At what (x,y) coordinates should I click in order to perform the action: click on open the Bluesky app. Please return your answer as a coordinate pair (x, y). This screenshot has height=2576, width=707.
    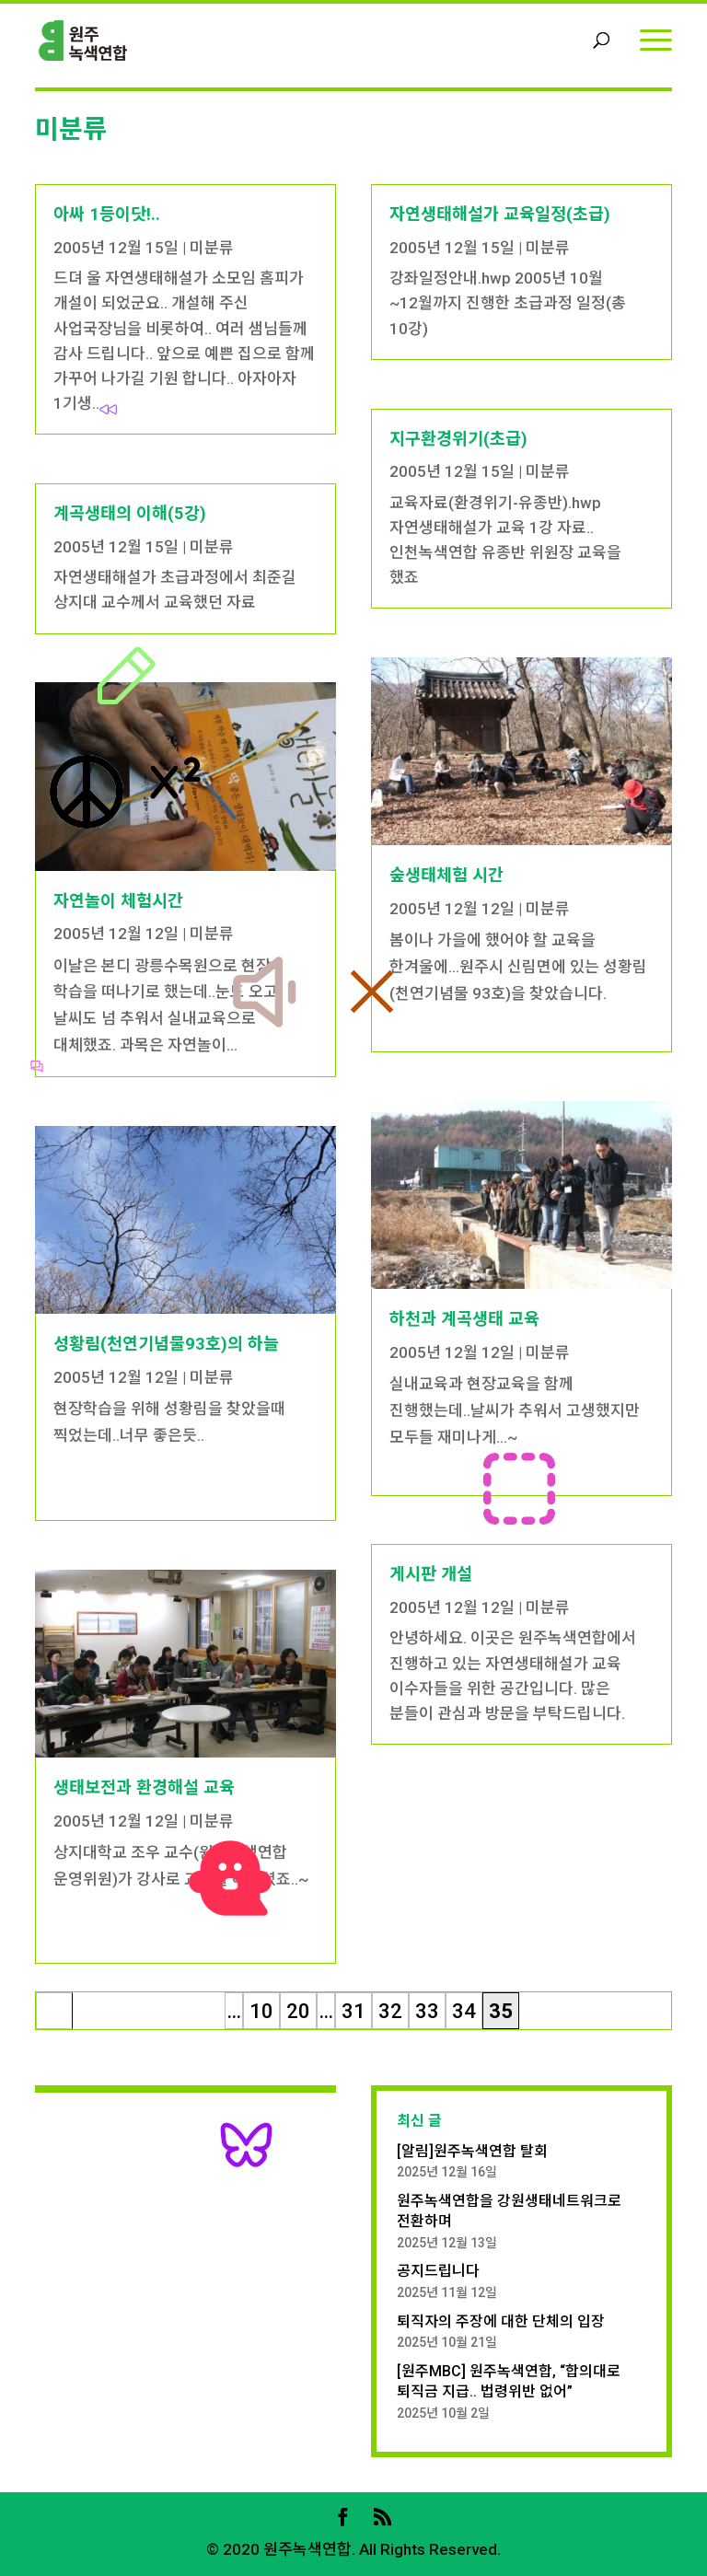
    Looking at the image, I should click on (246, 2143).